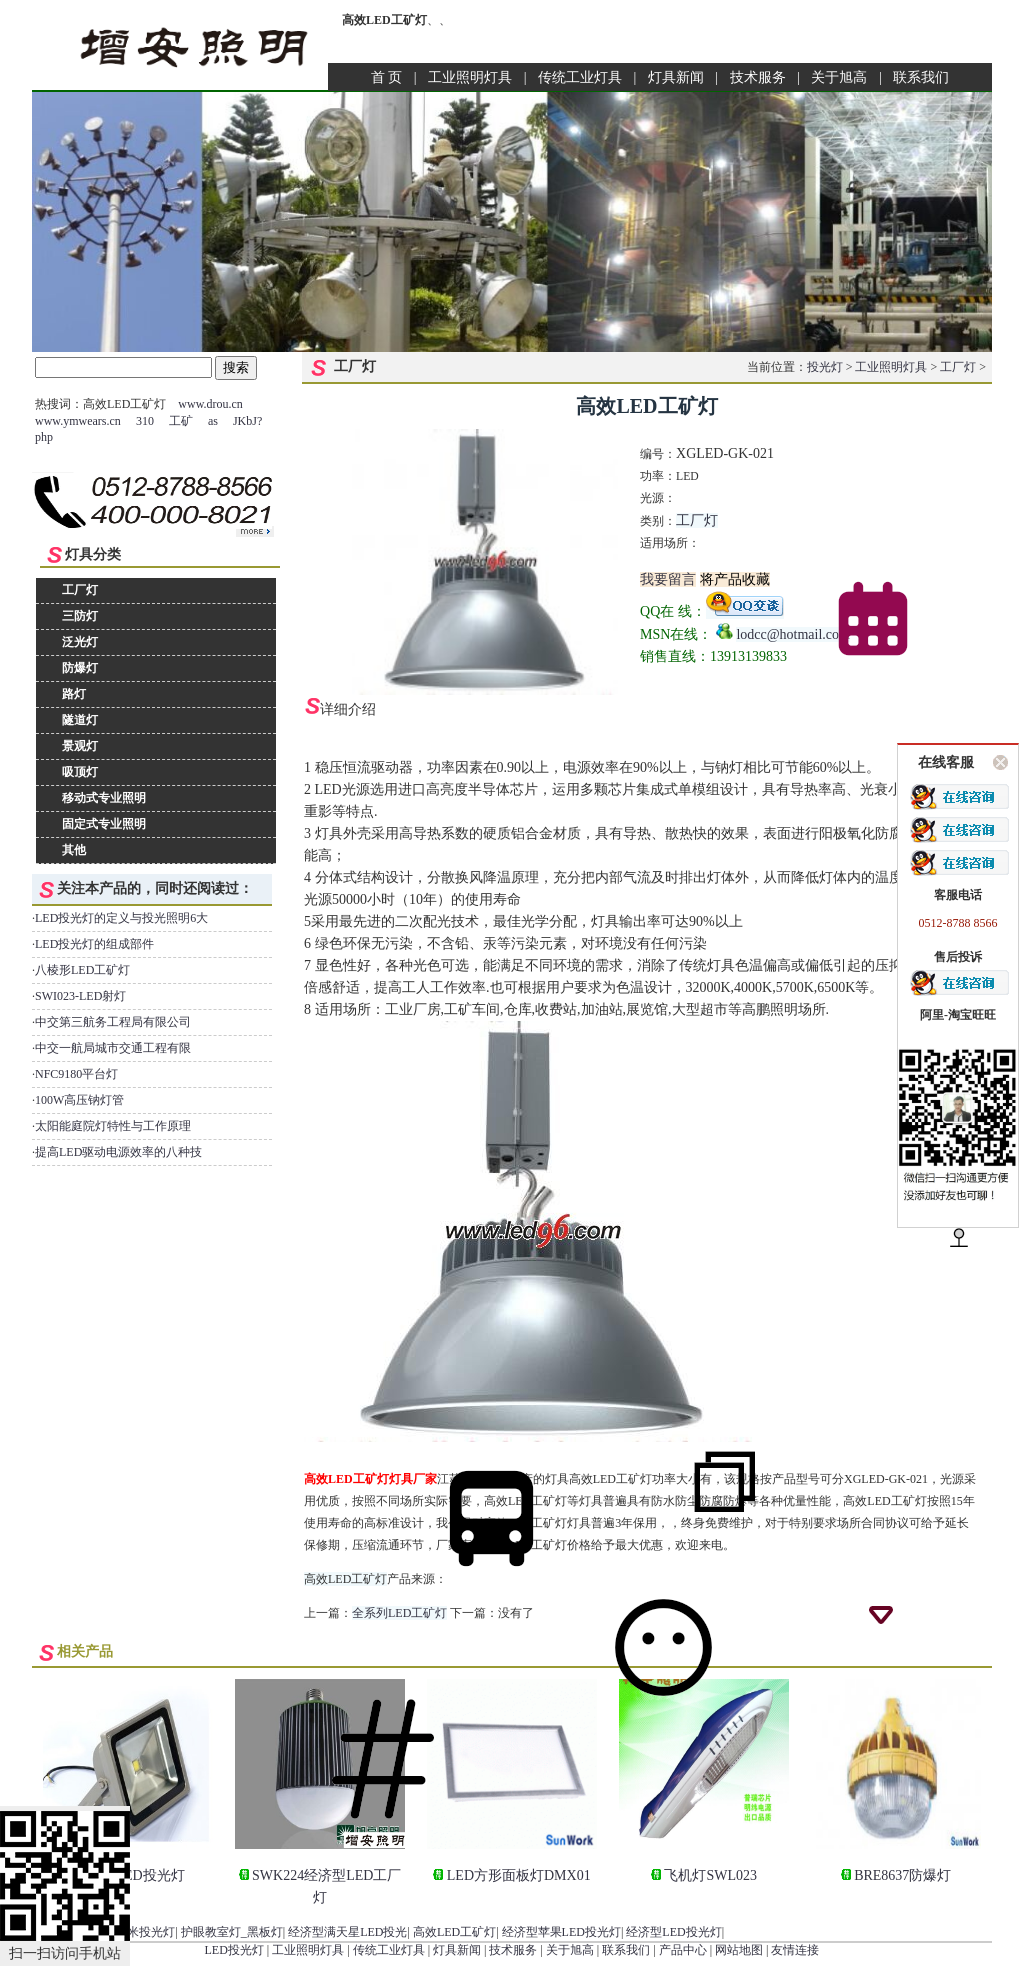 This screenshot has height=1966, width=1024. Describe the element at coordinates (383, 1759) in the screenshot. I see `add or search hashtags` at that location.